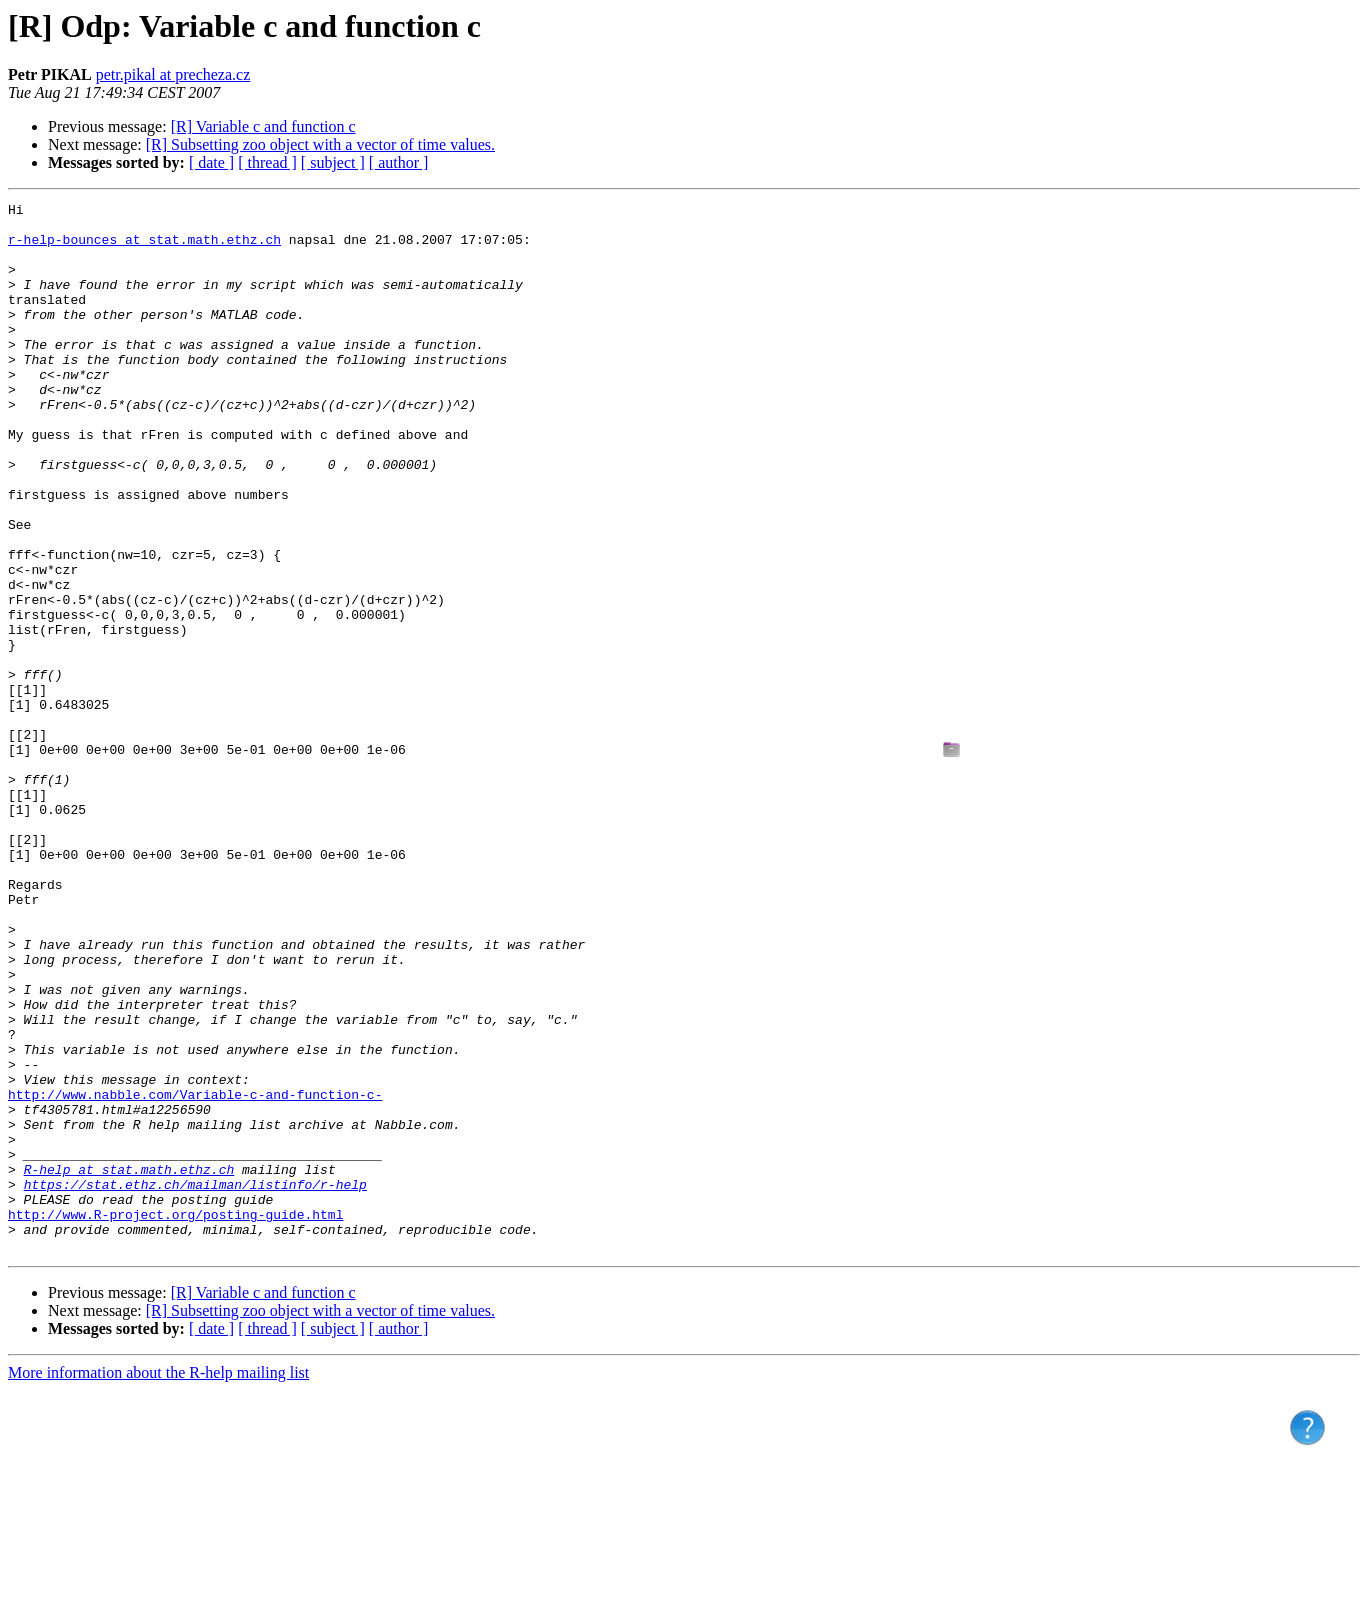 This screenshot has width=1368, height=1600. I want to click on open help documentation, so click(1307, 1427).